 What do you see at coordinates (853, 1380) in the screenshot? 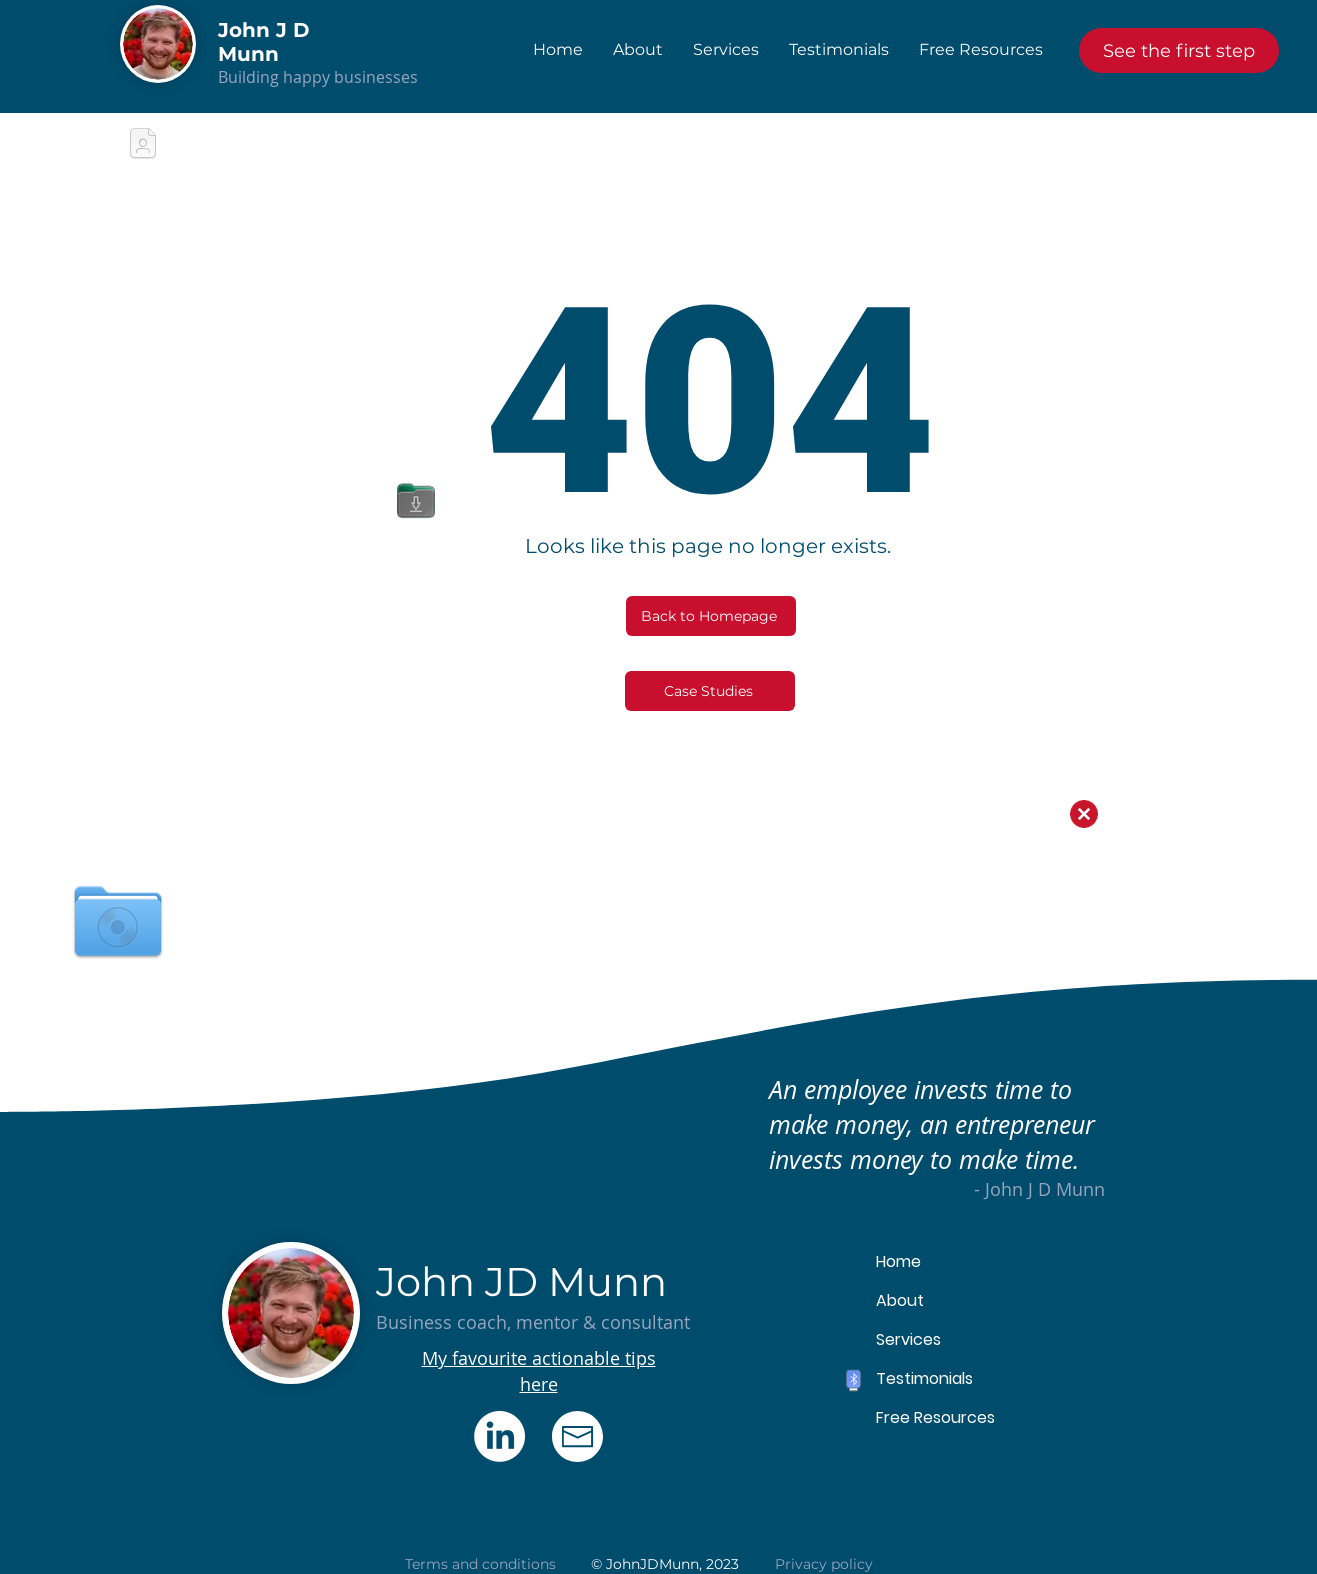
I see `a connected bluetooth device` at bounding box center [853, 1380].